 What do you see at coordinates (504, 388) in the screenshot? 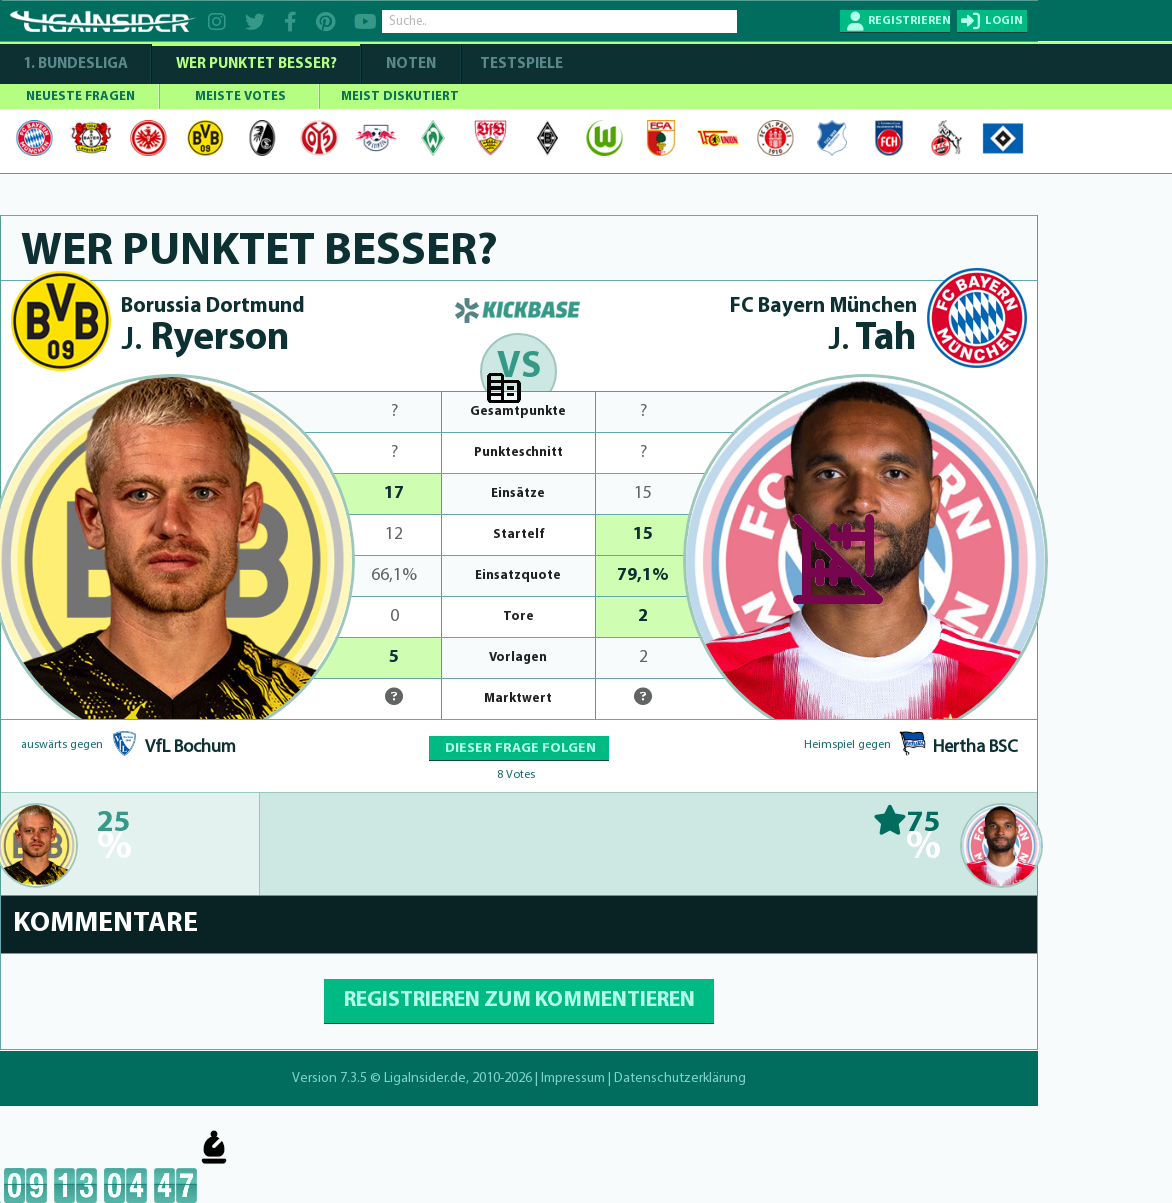
I see `view company or organization details` at bounding box center [504, 388].